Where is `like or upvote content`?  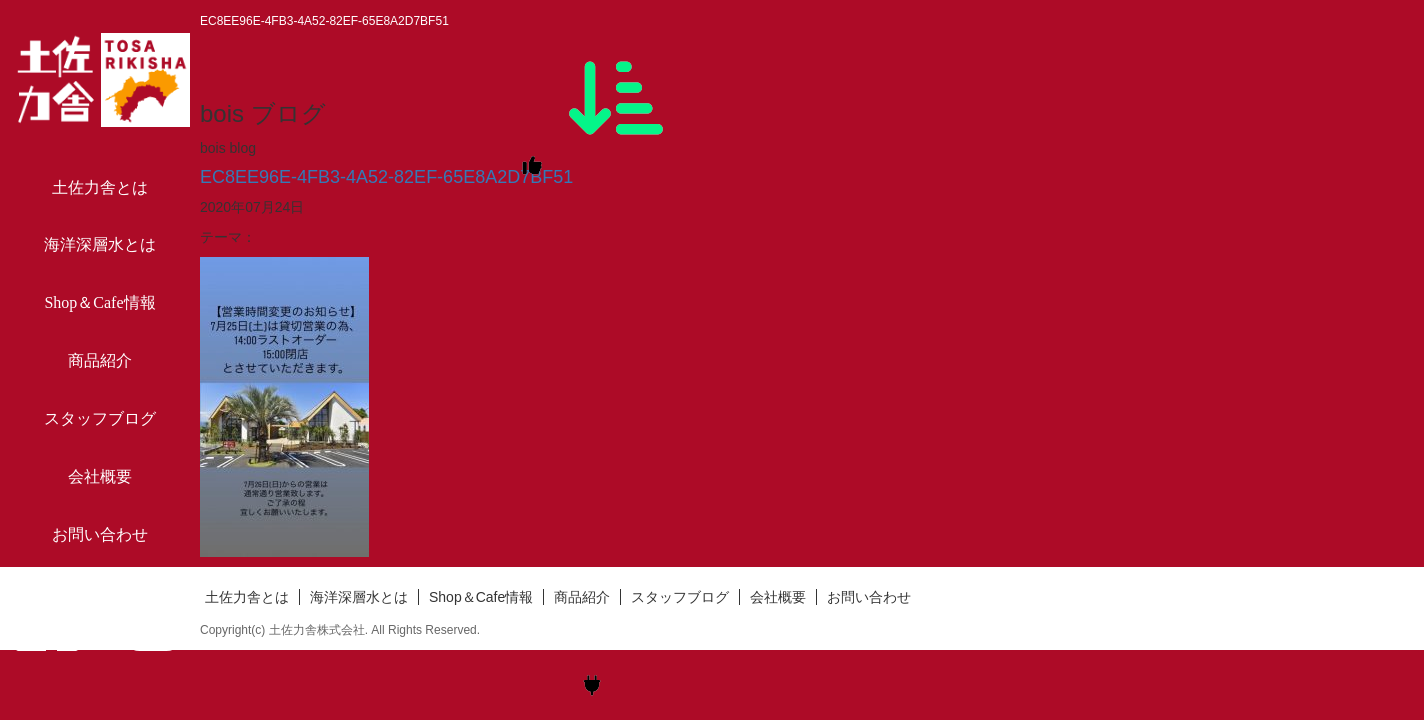 like or upvote content is located at coordinates (532, 165).